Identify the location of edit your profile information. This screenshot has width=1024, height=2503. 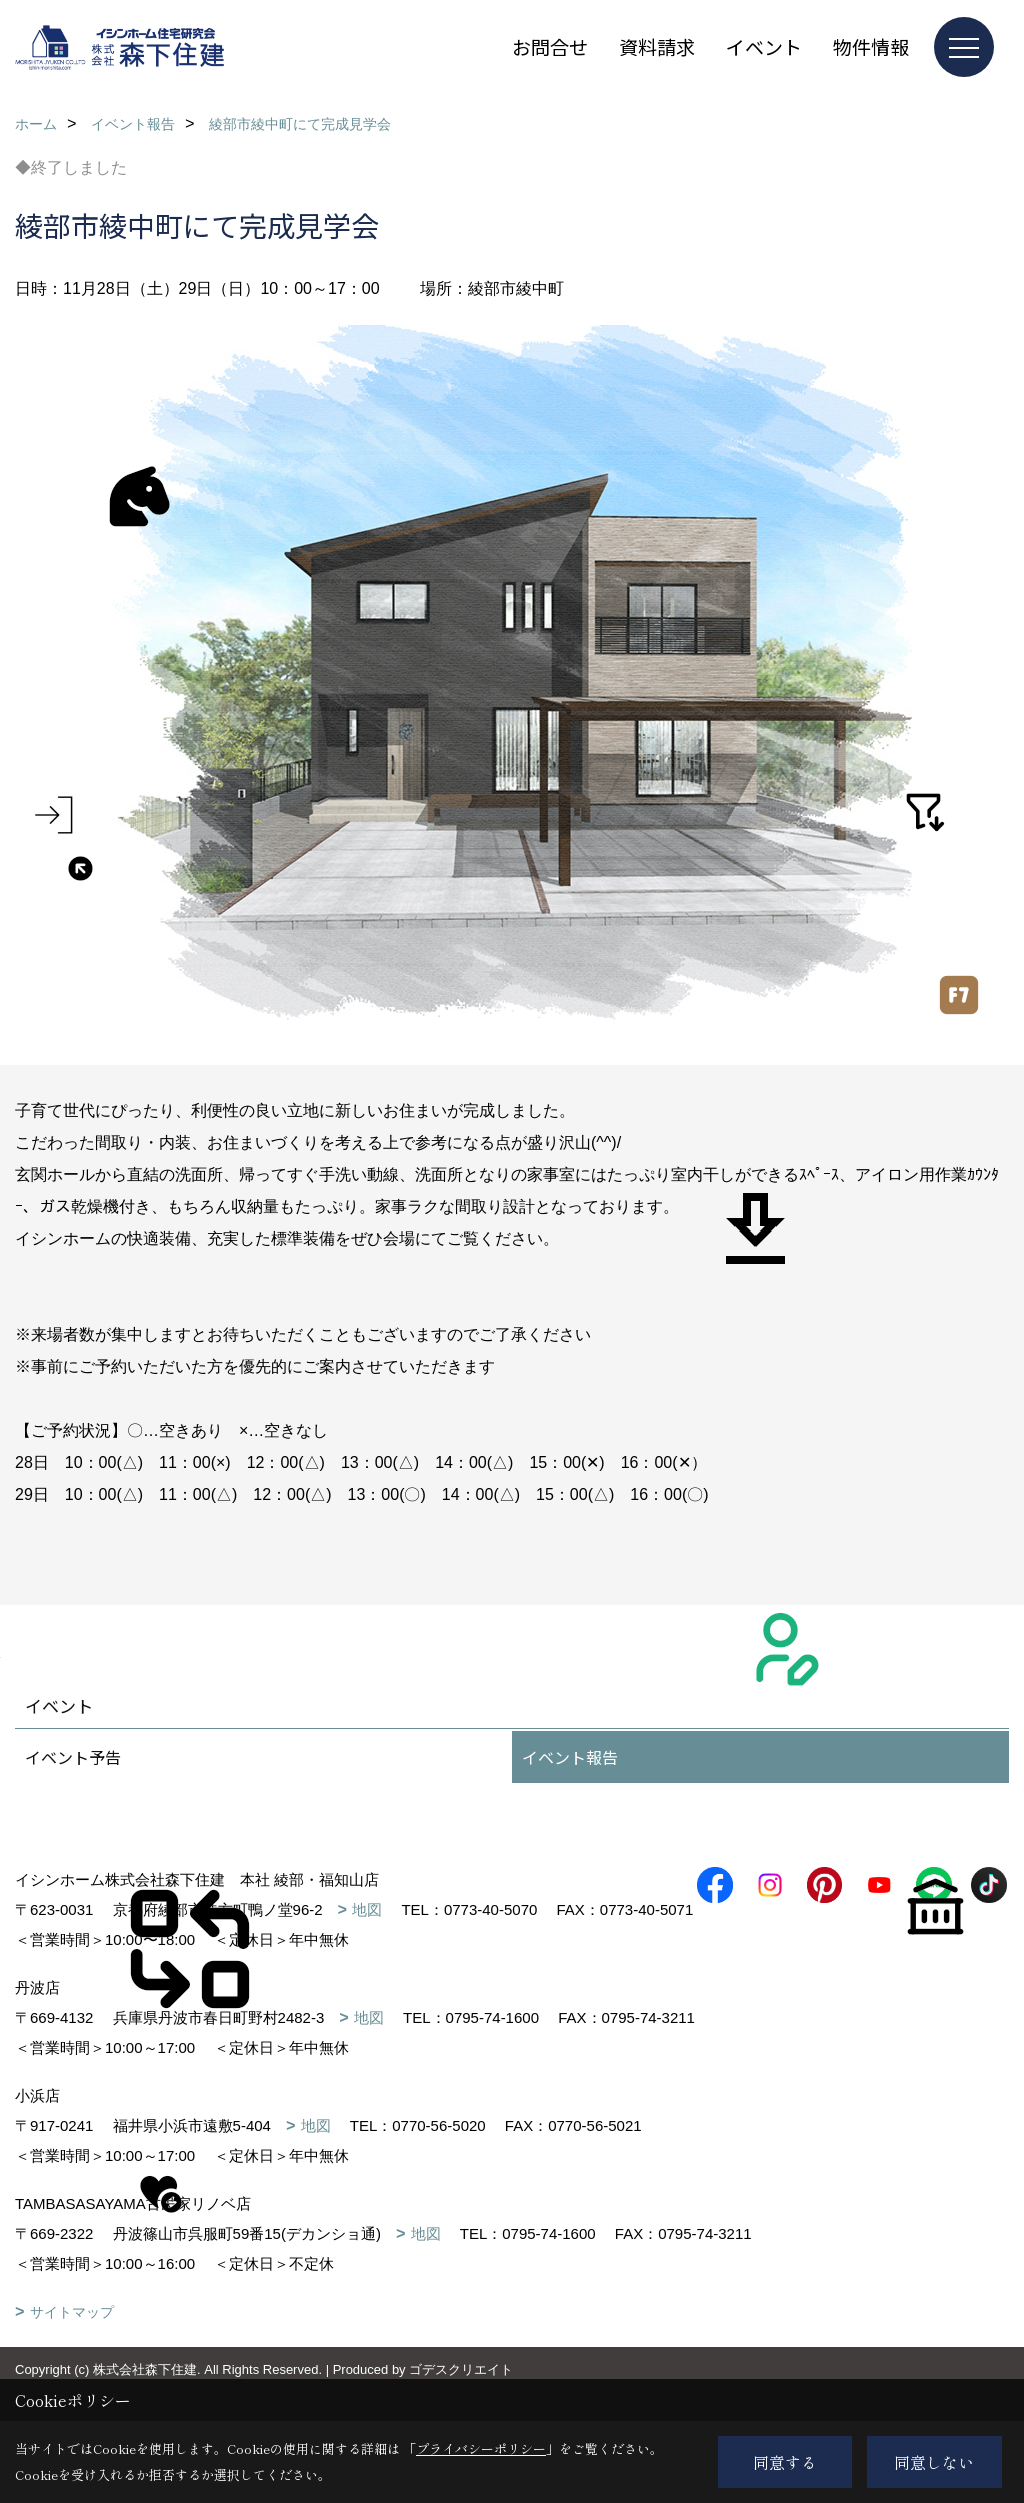
(780, 1647).